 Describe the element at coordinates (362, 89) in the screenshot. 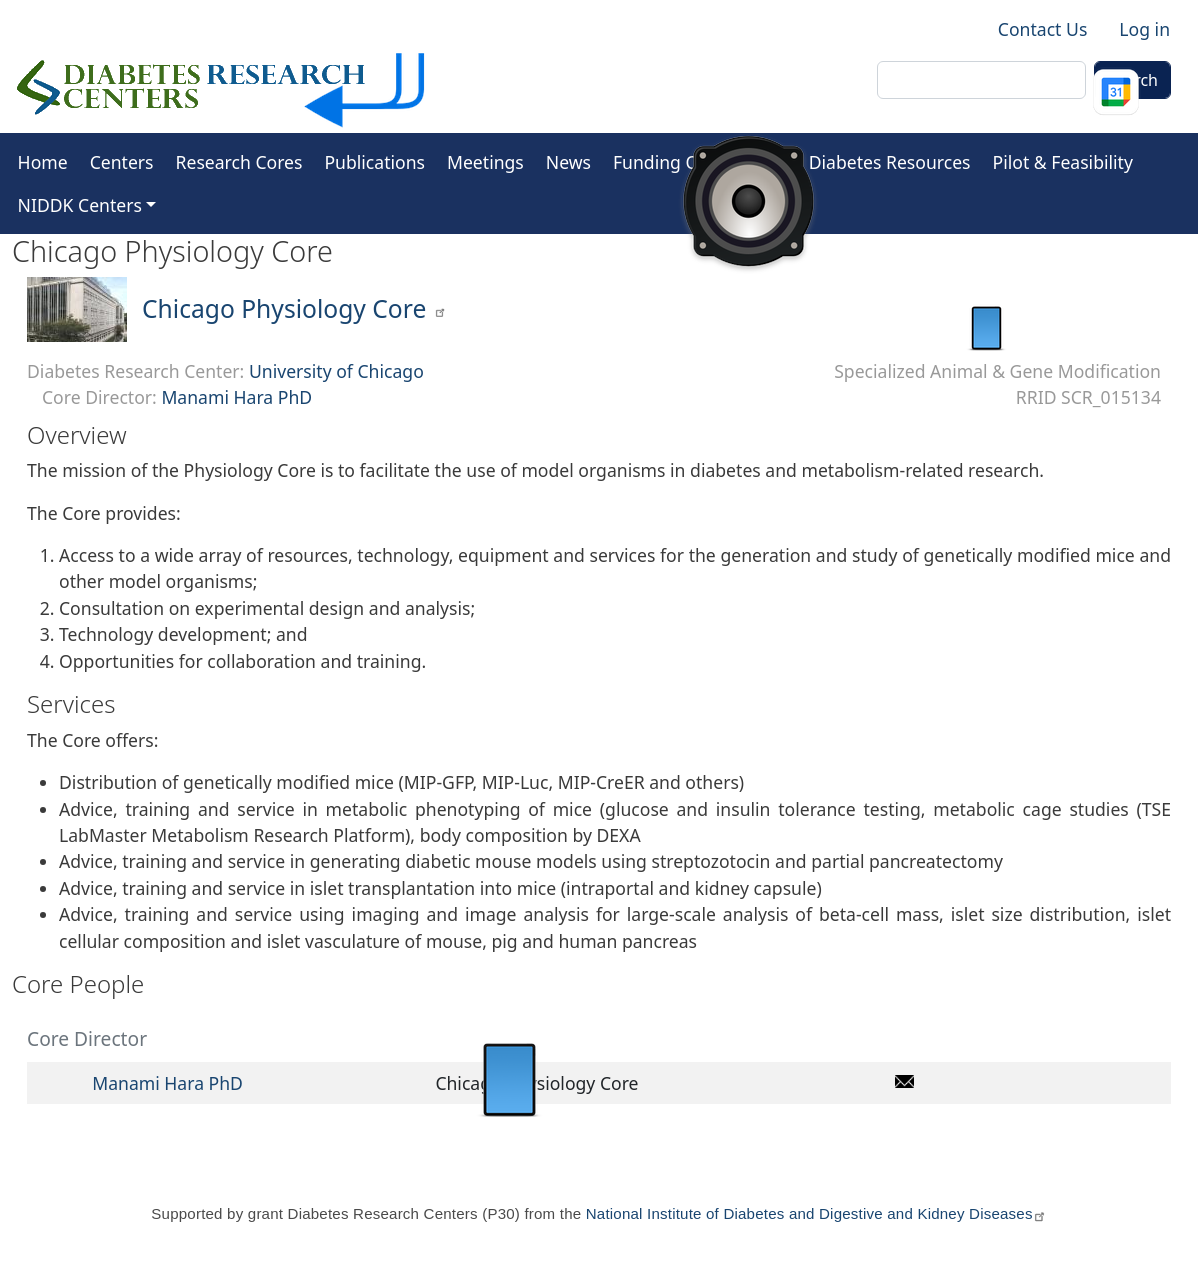

I see `reply to all recipients in an email thread` at that location.